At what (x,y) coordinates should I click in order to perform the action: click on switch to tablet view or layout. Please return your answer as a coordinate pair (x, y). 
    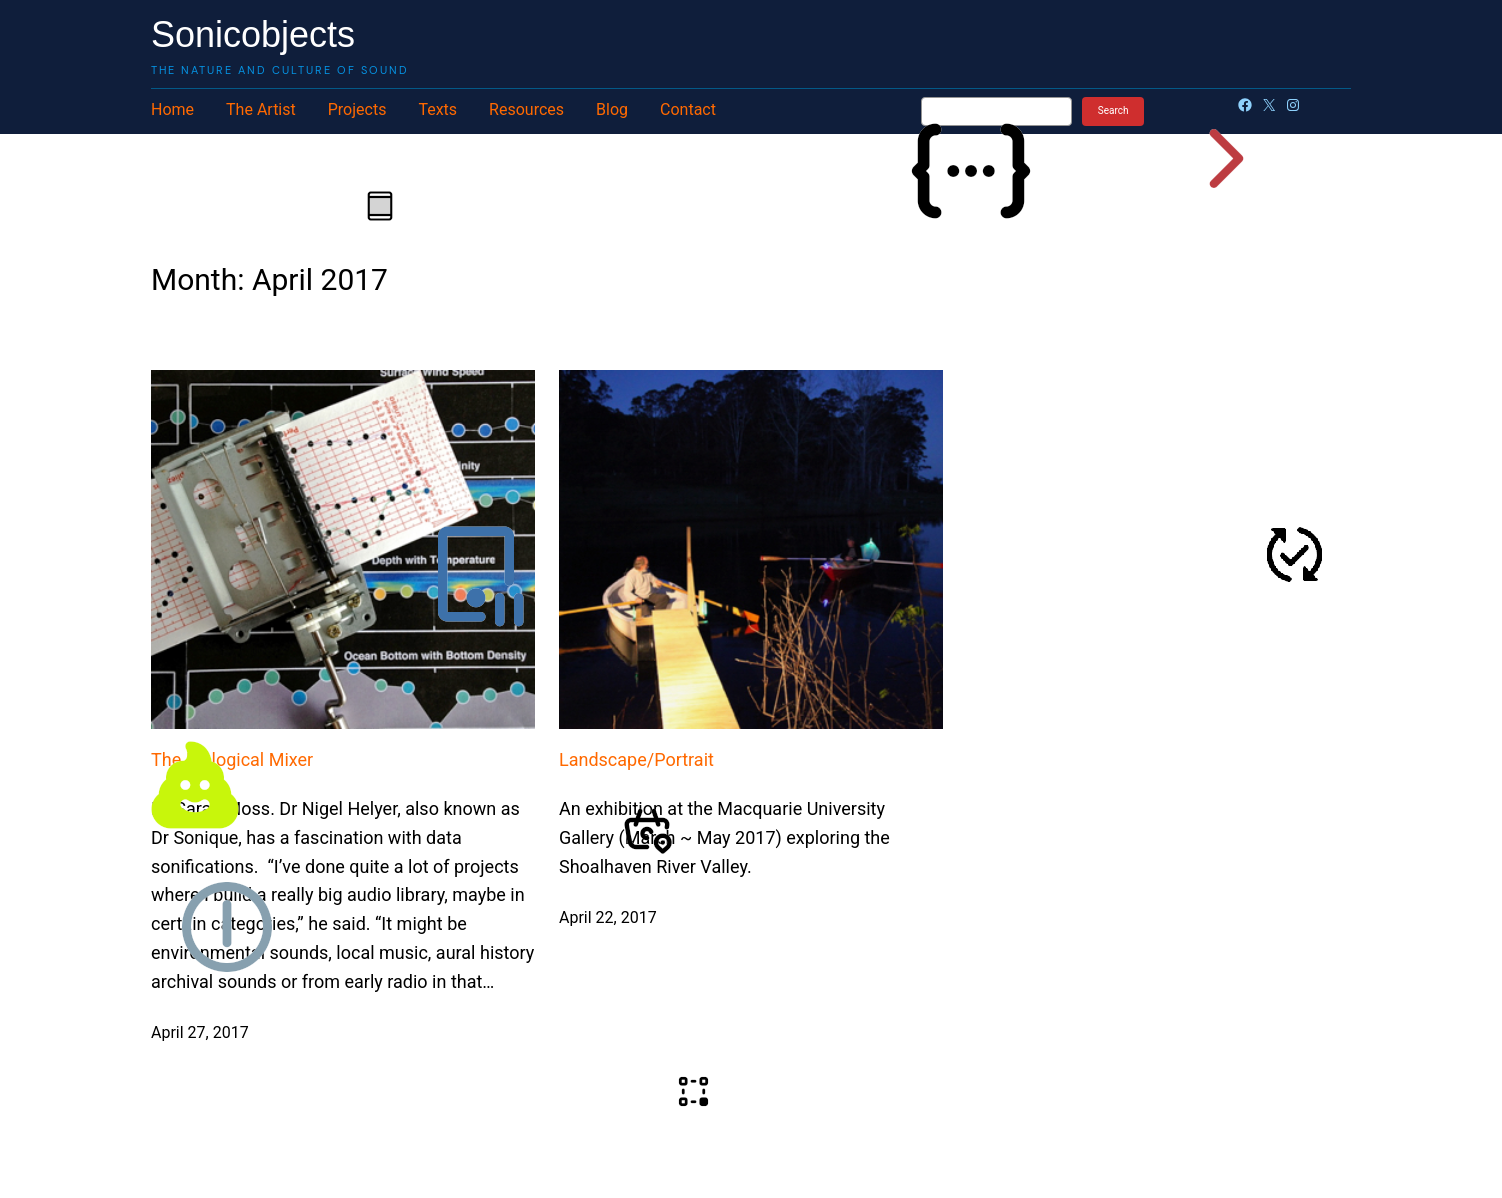
    Looking at the image, I should click on (380, 206).